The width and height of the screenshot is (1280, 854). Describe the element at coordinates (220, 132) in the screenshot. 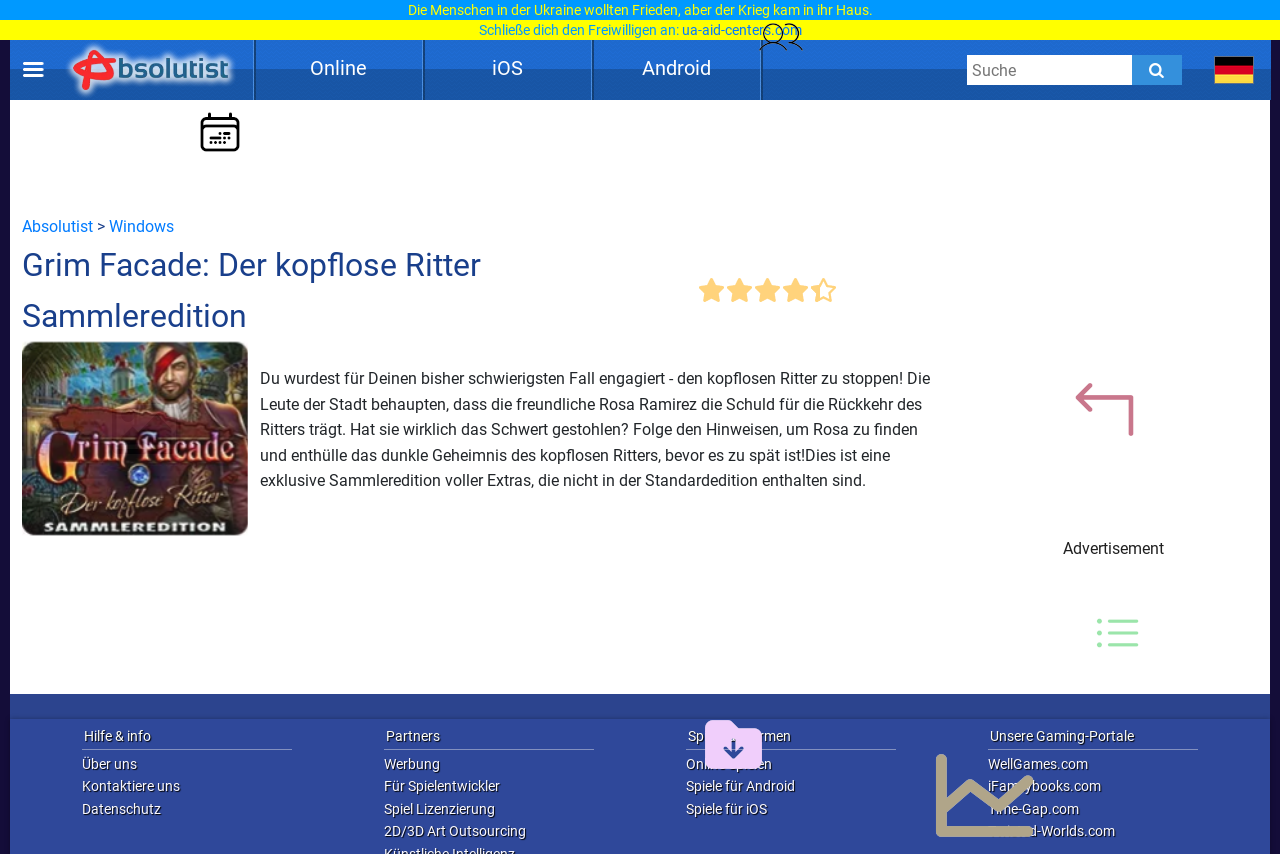

I see `select a date range on the calendar` at that location.